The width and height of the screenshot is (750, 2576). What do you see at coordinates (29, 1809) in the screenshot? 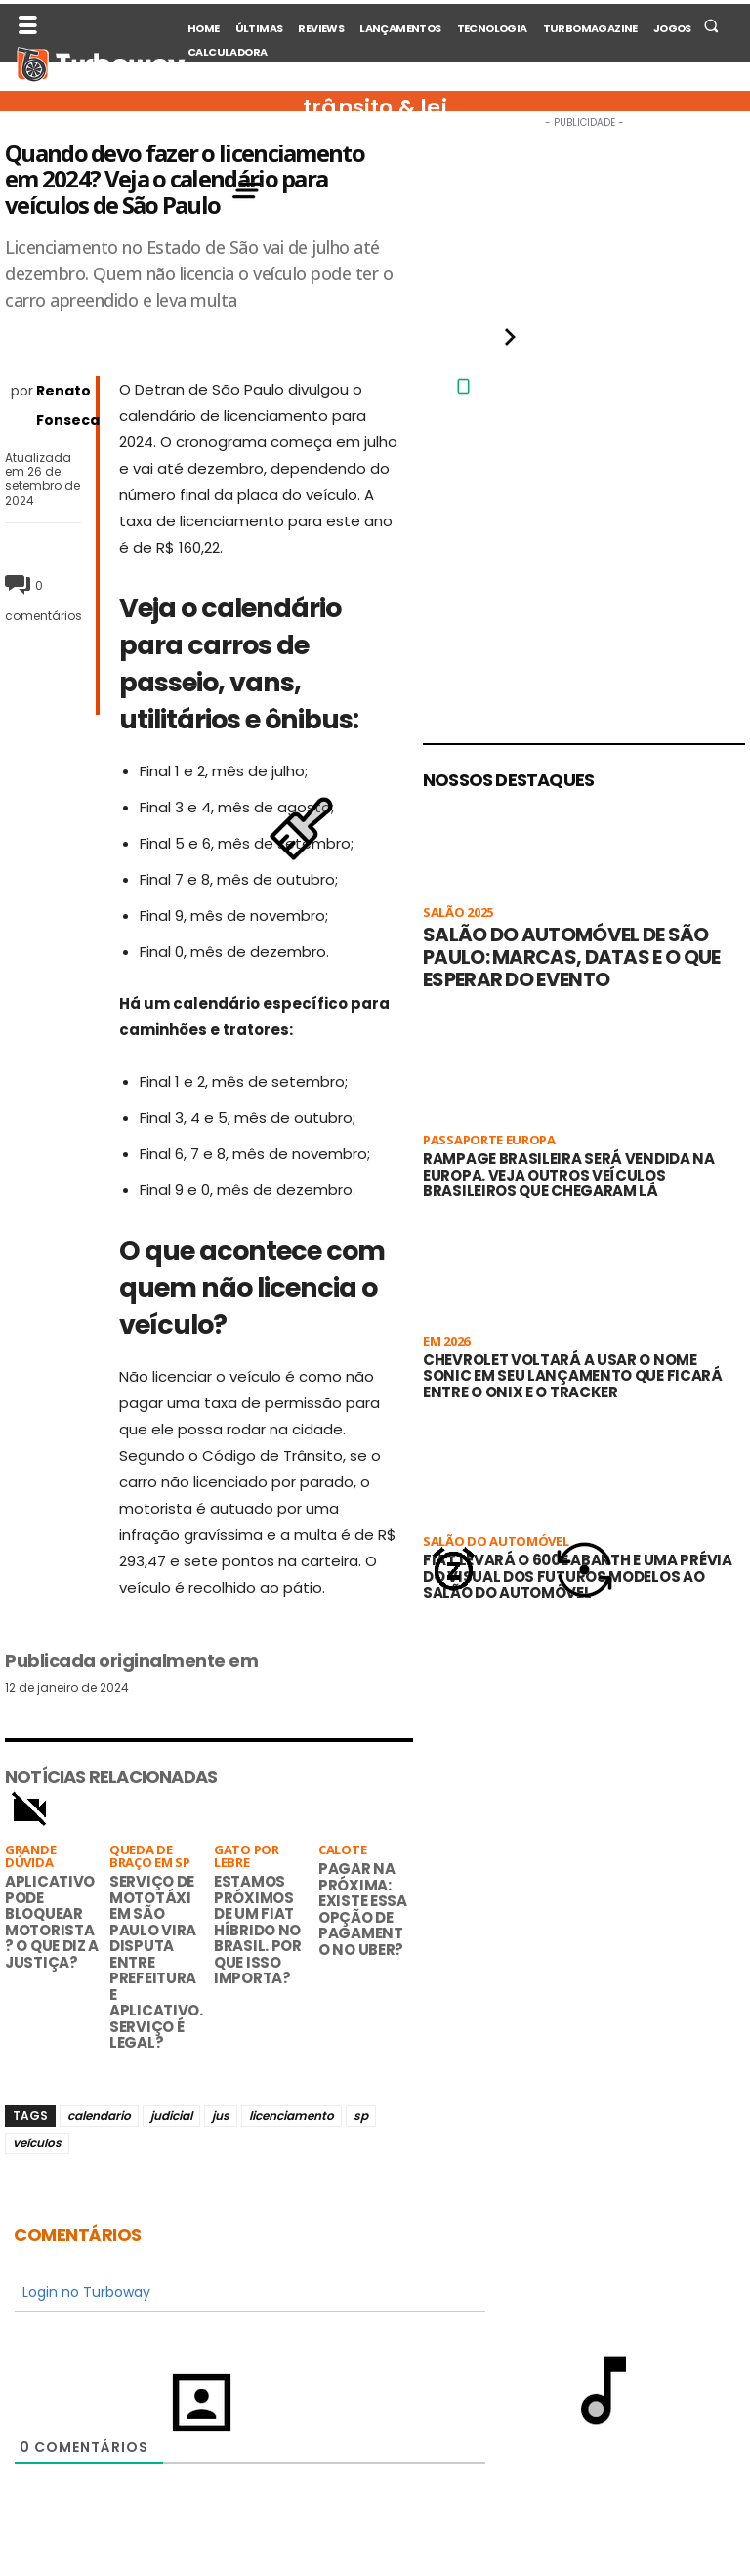
I see `turn off camera or disable video` at bounding box center [29, 1809].